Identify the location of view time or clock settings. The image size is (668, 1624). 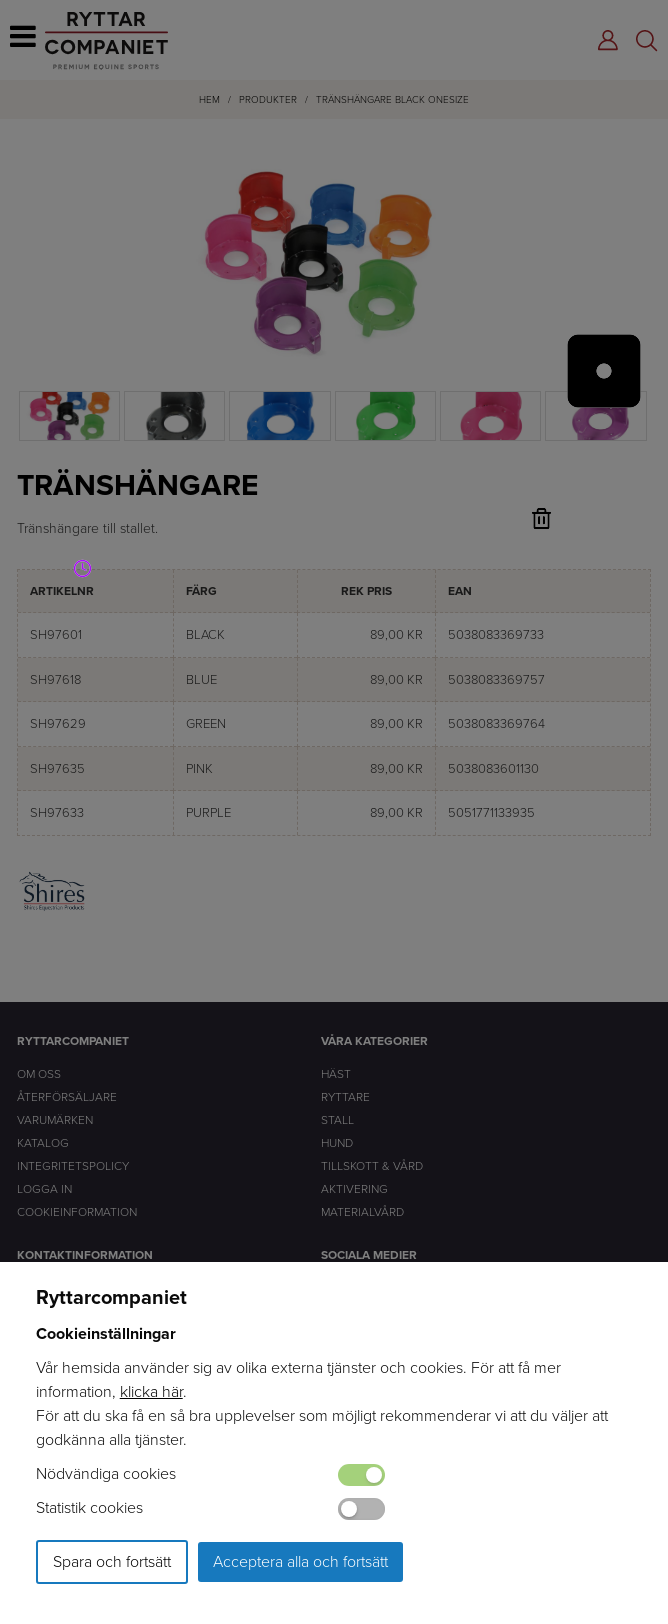
(82, 568).